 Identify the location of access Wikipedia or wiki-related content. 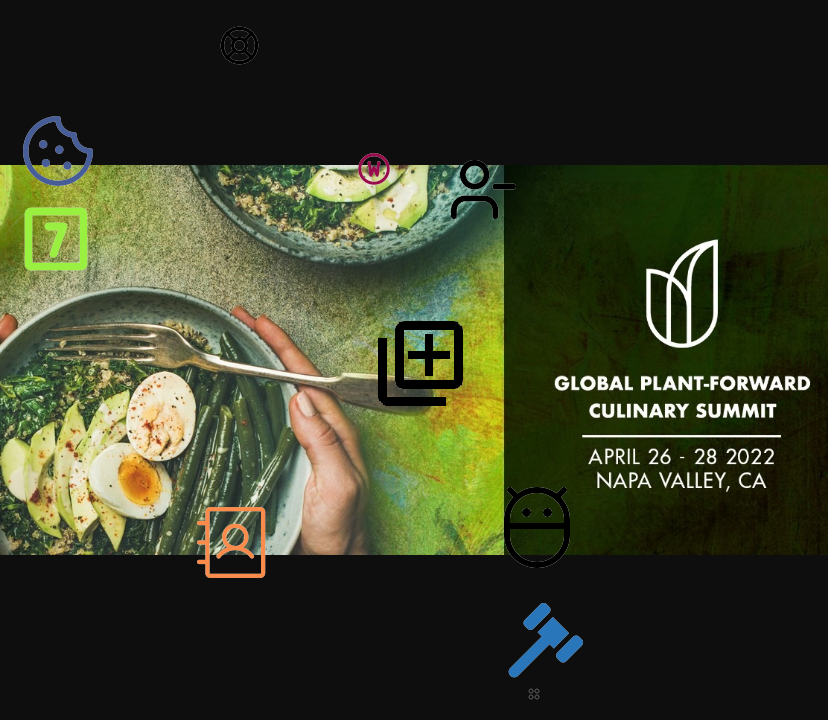
(374, 169).